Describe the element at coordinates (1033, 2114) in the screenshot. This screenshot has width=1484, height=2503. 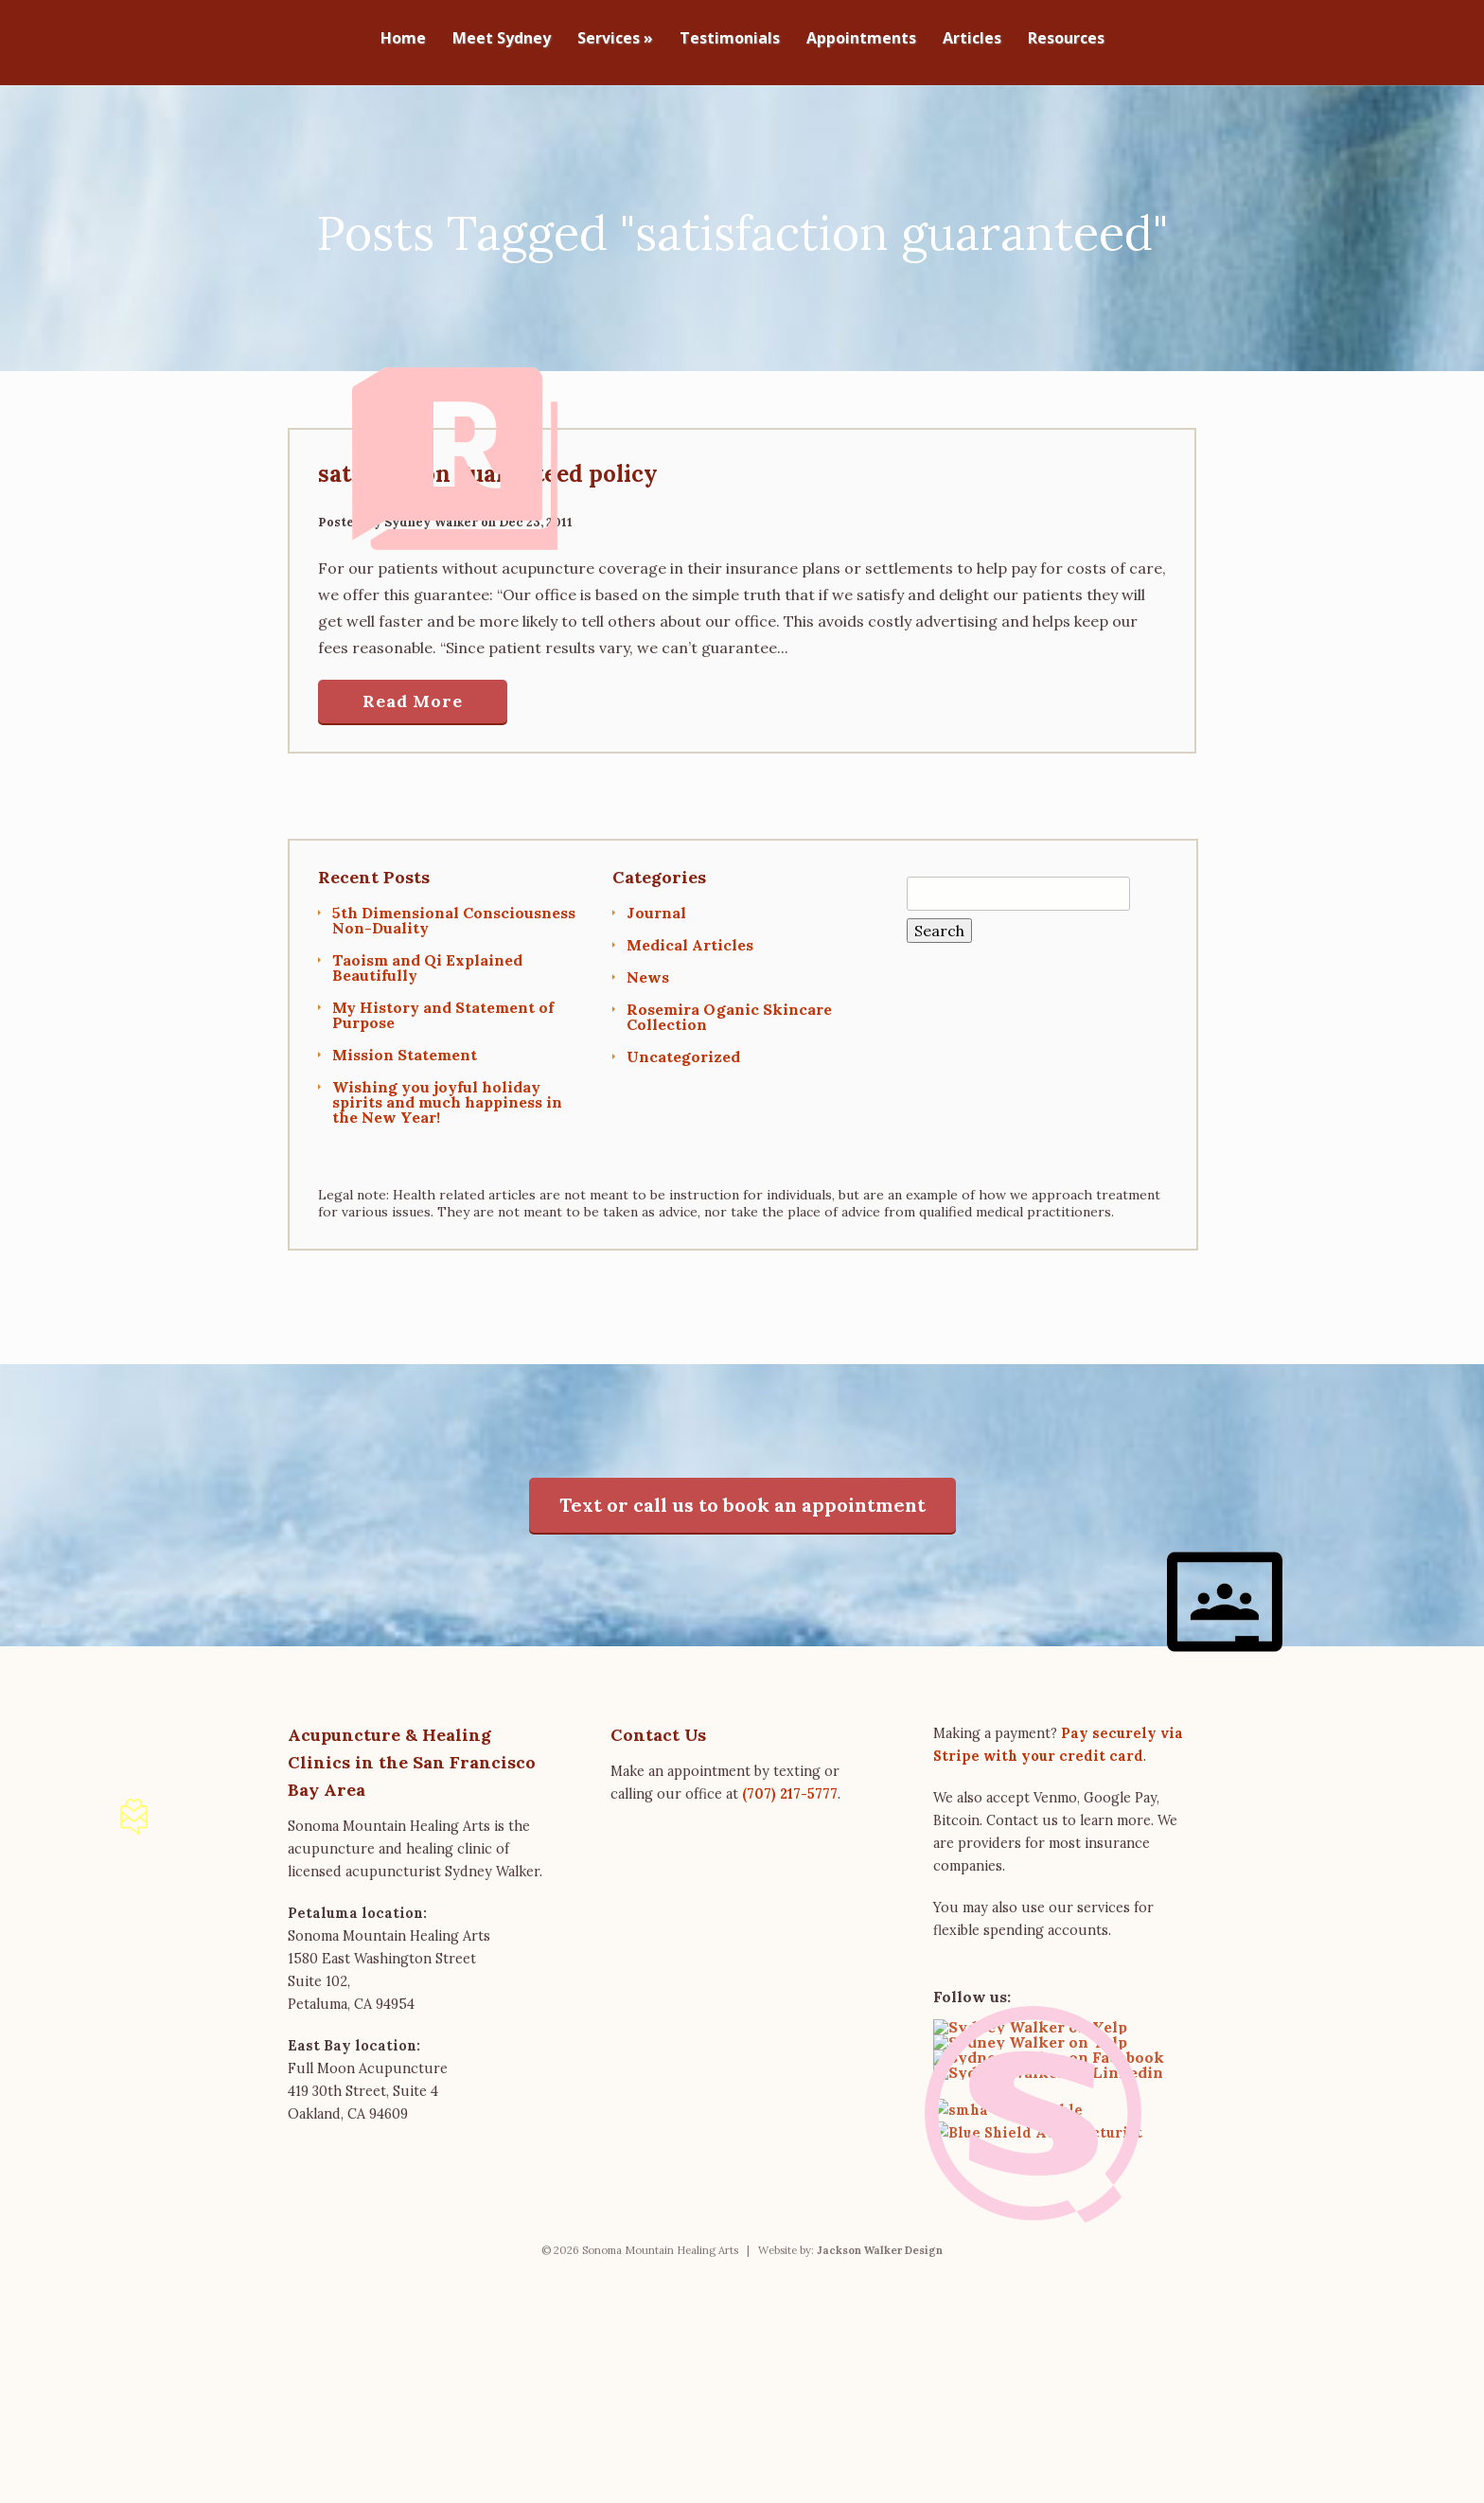
I see `open sogou search engine` at that location.